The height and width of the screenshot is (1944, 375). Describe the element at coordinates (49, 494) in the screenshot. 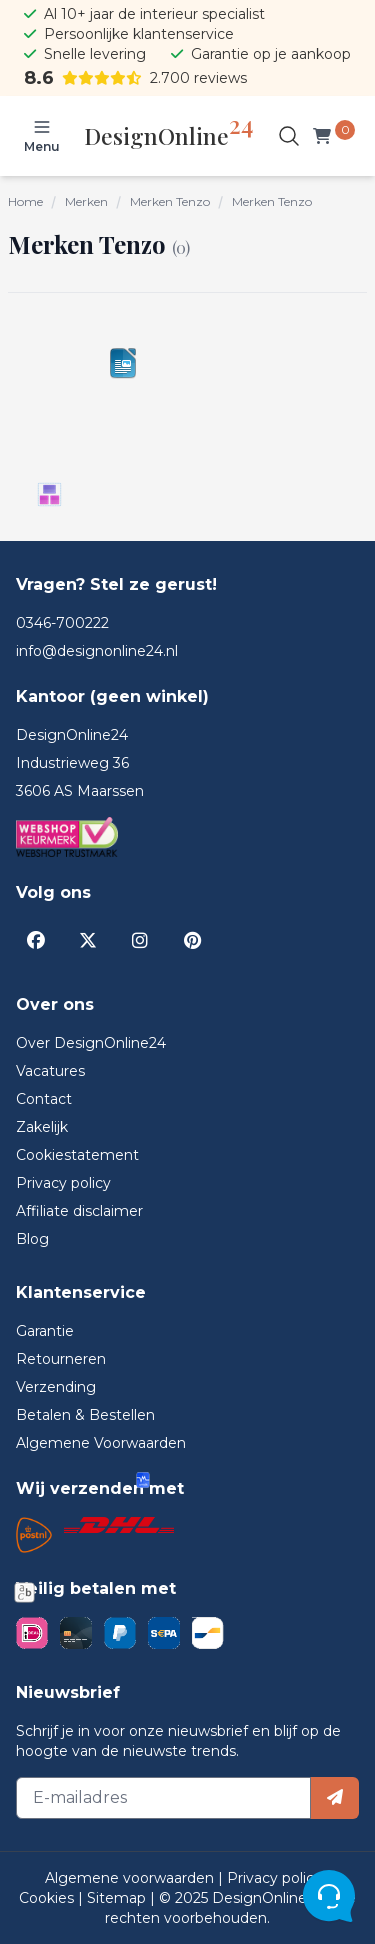

I see `select all items in the current view` at that location.